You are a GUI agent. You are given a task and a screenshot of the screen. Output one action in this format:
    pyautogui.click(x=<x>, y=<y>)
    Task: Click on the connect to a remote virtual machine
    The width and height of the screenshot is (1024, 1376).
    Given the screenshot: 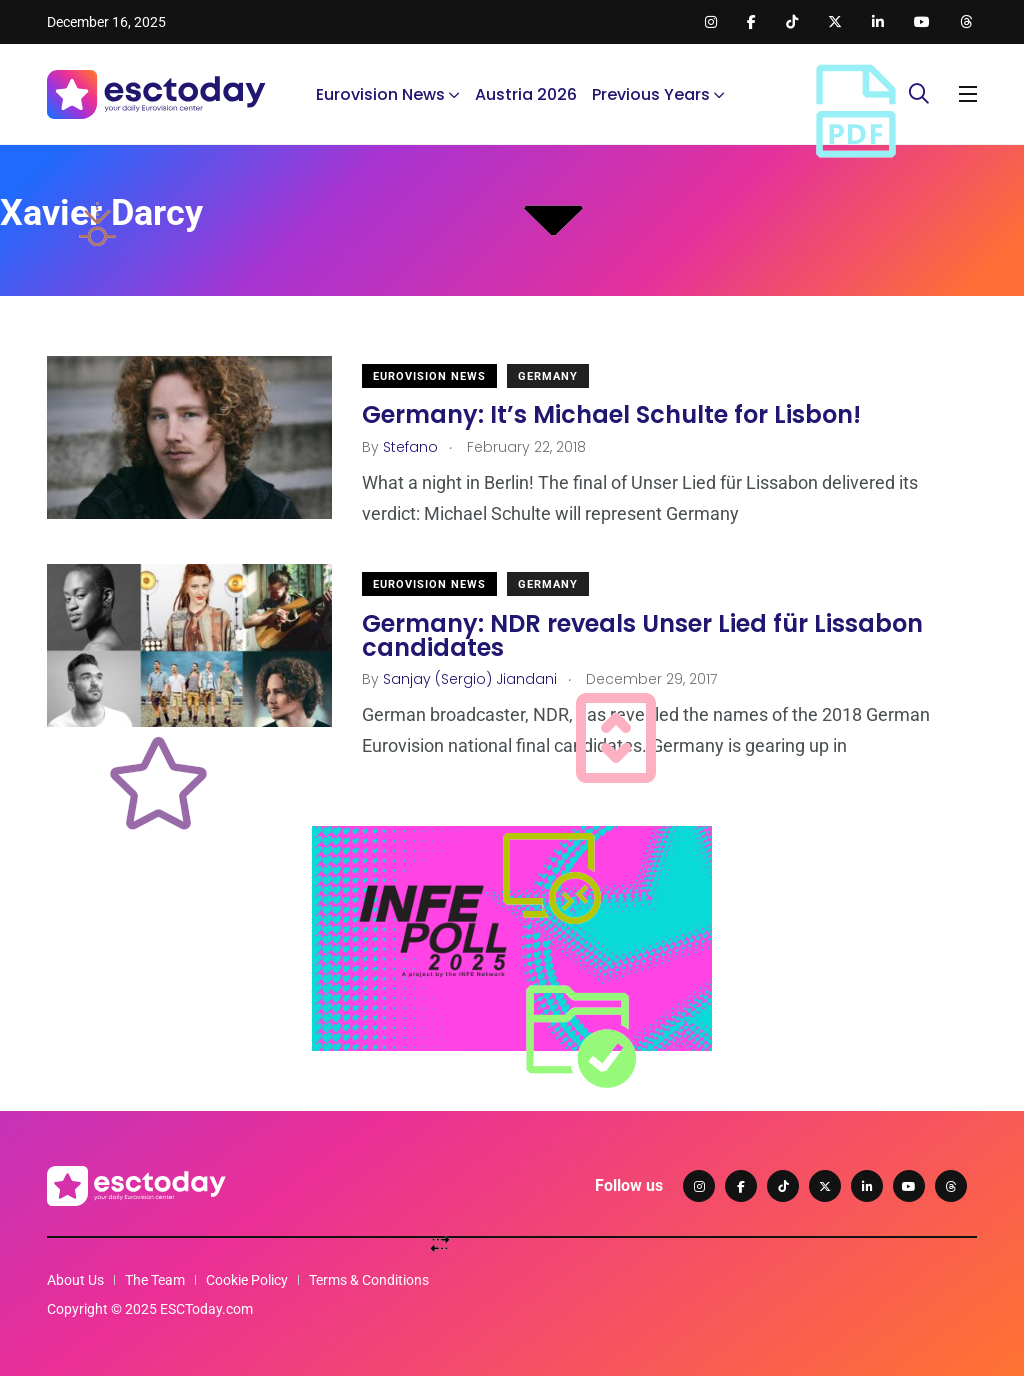 What is the action you would take?
    pyautogui.click(x=549, y=872)
    